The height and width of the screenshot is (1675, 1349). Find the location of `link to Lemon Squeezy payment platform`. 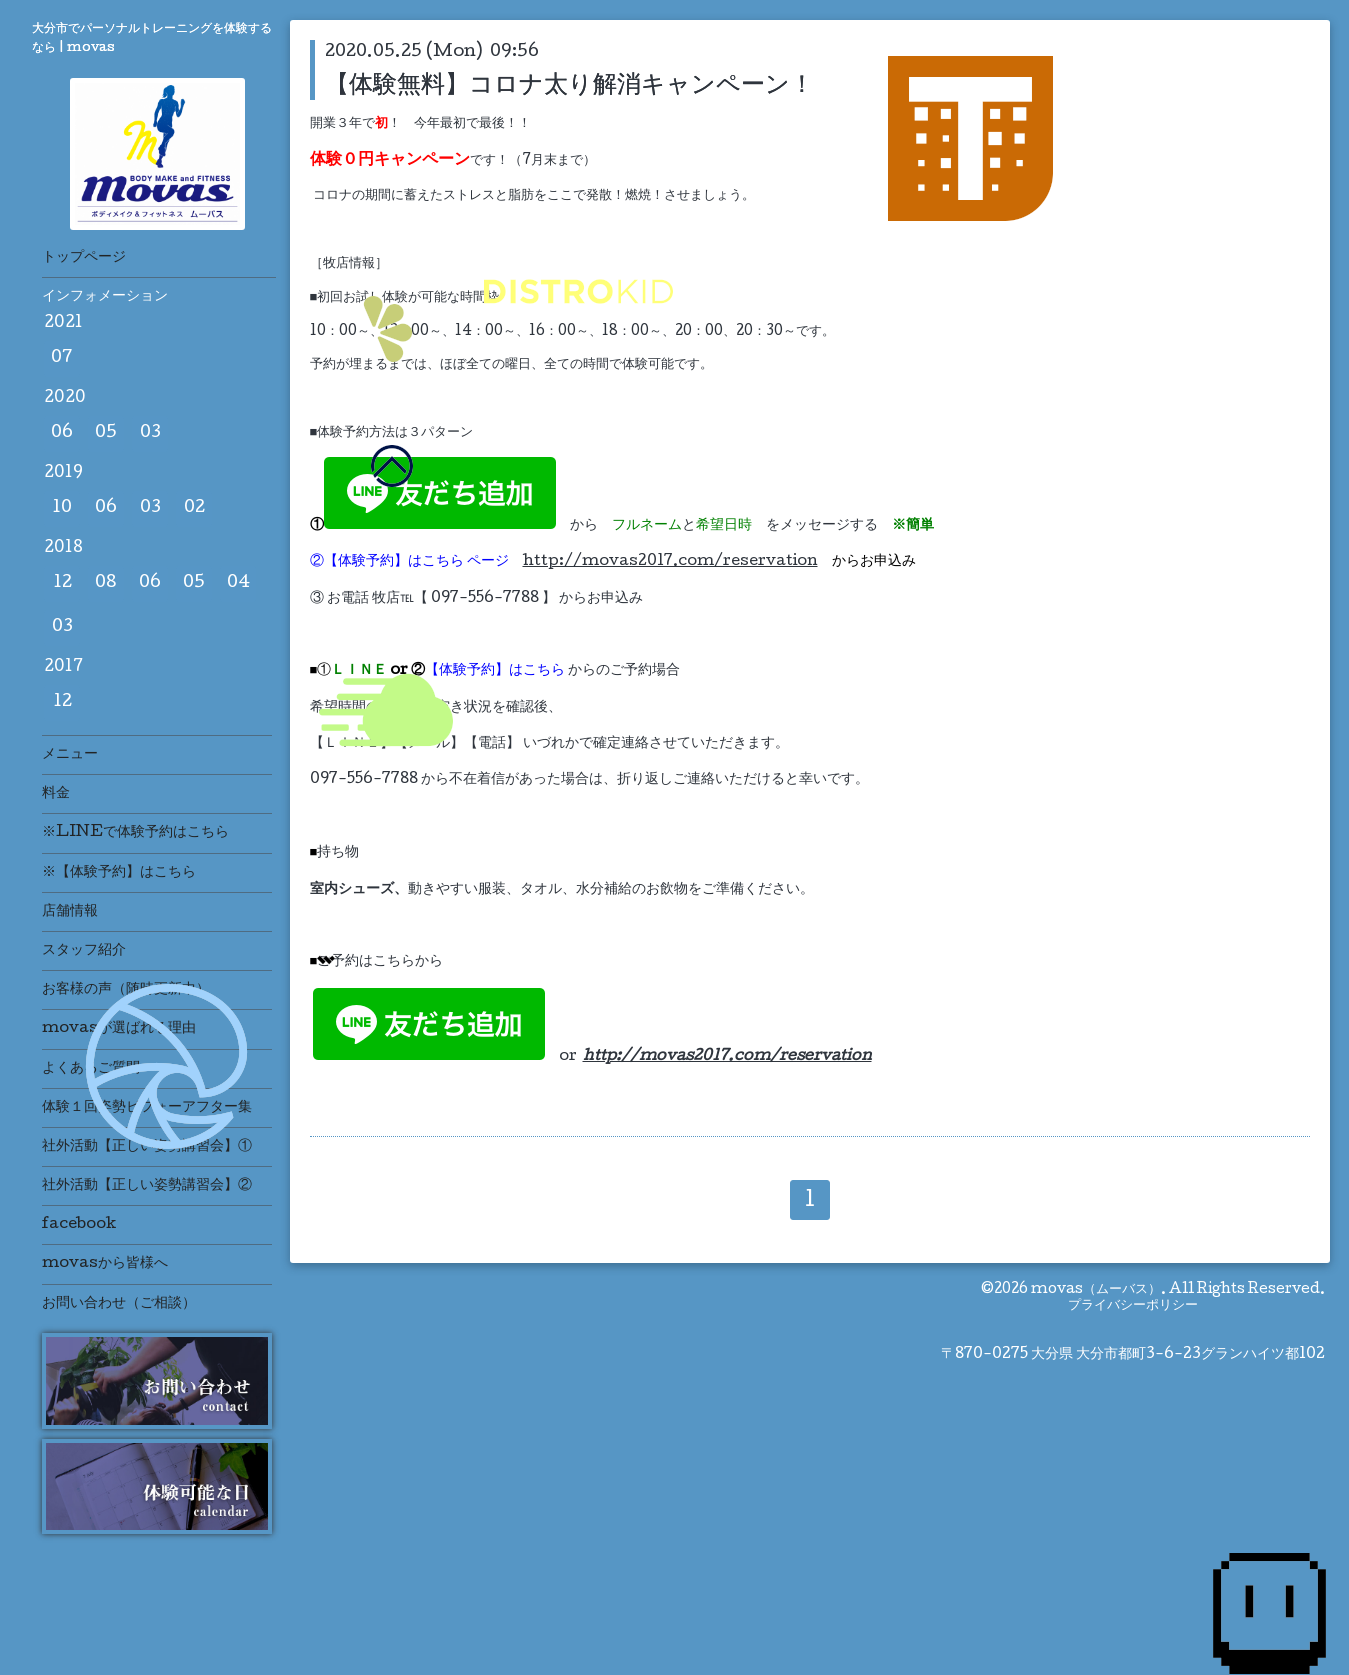

link to Lemon Squeezy payment platform is located at coordinates (388, 329).